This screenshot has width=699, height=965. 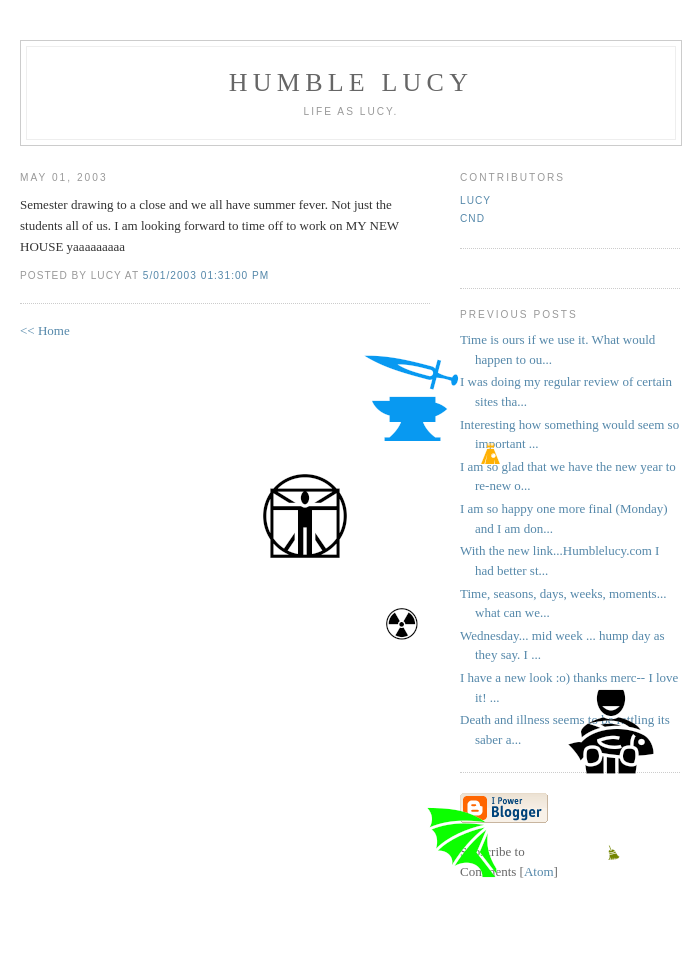 I want to click on clear or clean up items, so click(x=612, y=853).